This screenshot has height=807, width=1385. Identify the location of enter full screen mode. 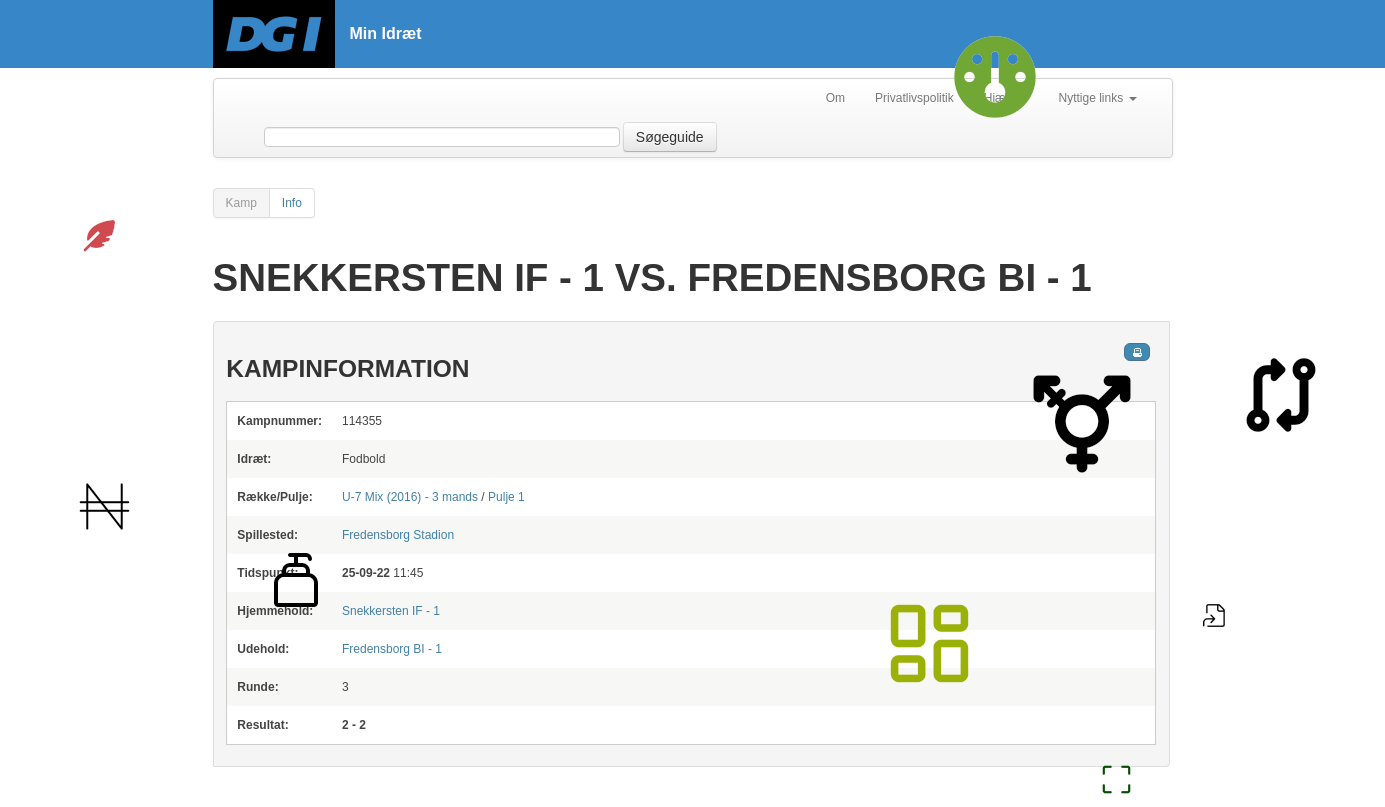
(1116, 779).